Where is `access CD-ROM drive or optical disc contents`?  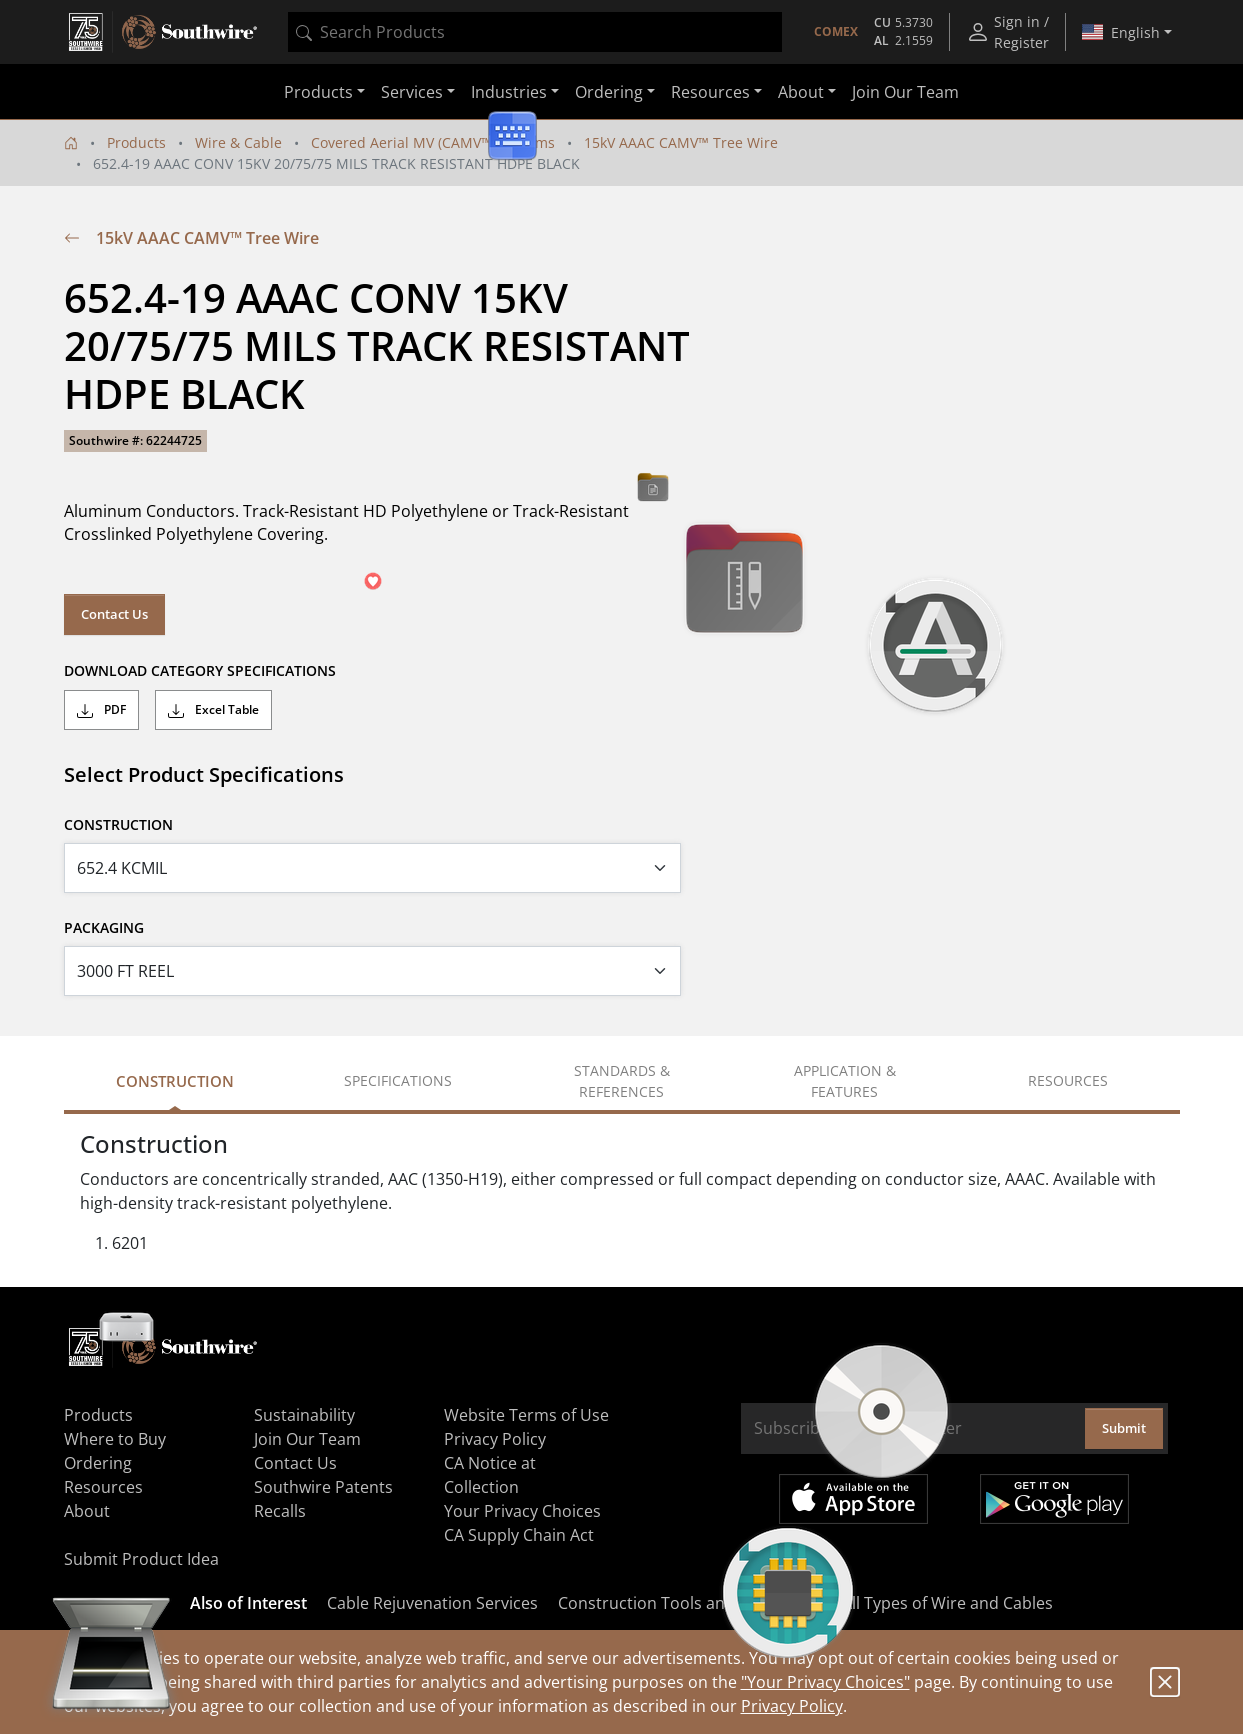
access CD-ROM drive or optical disc contents is located at coordinates (881, 1411).